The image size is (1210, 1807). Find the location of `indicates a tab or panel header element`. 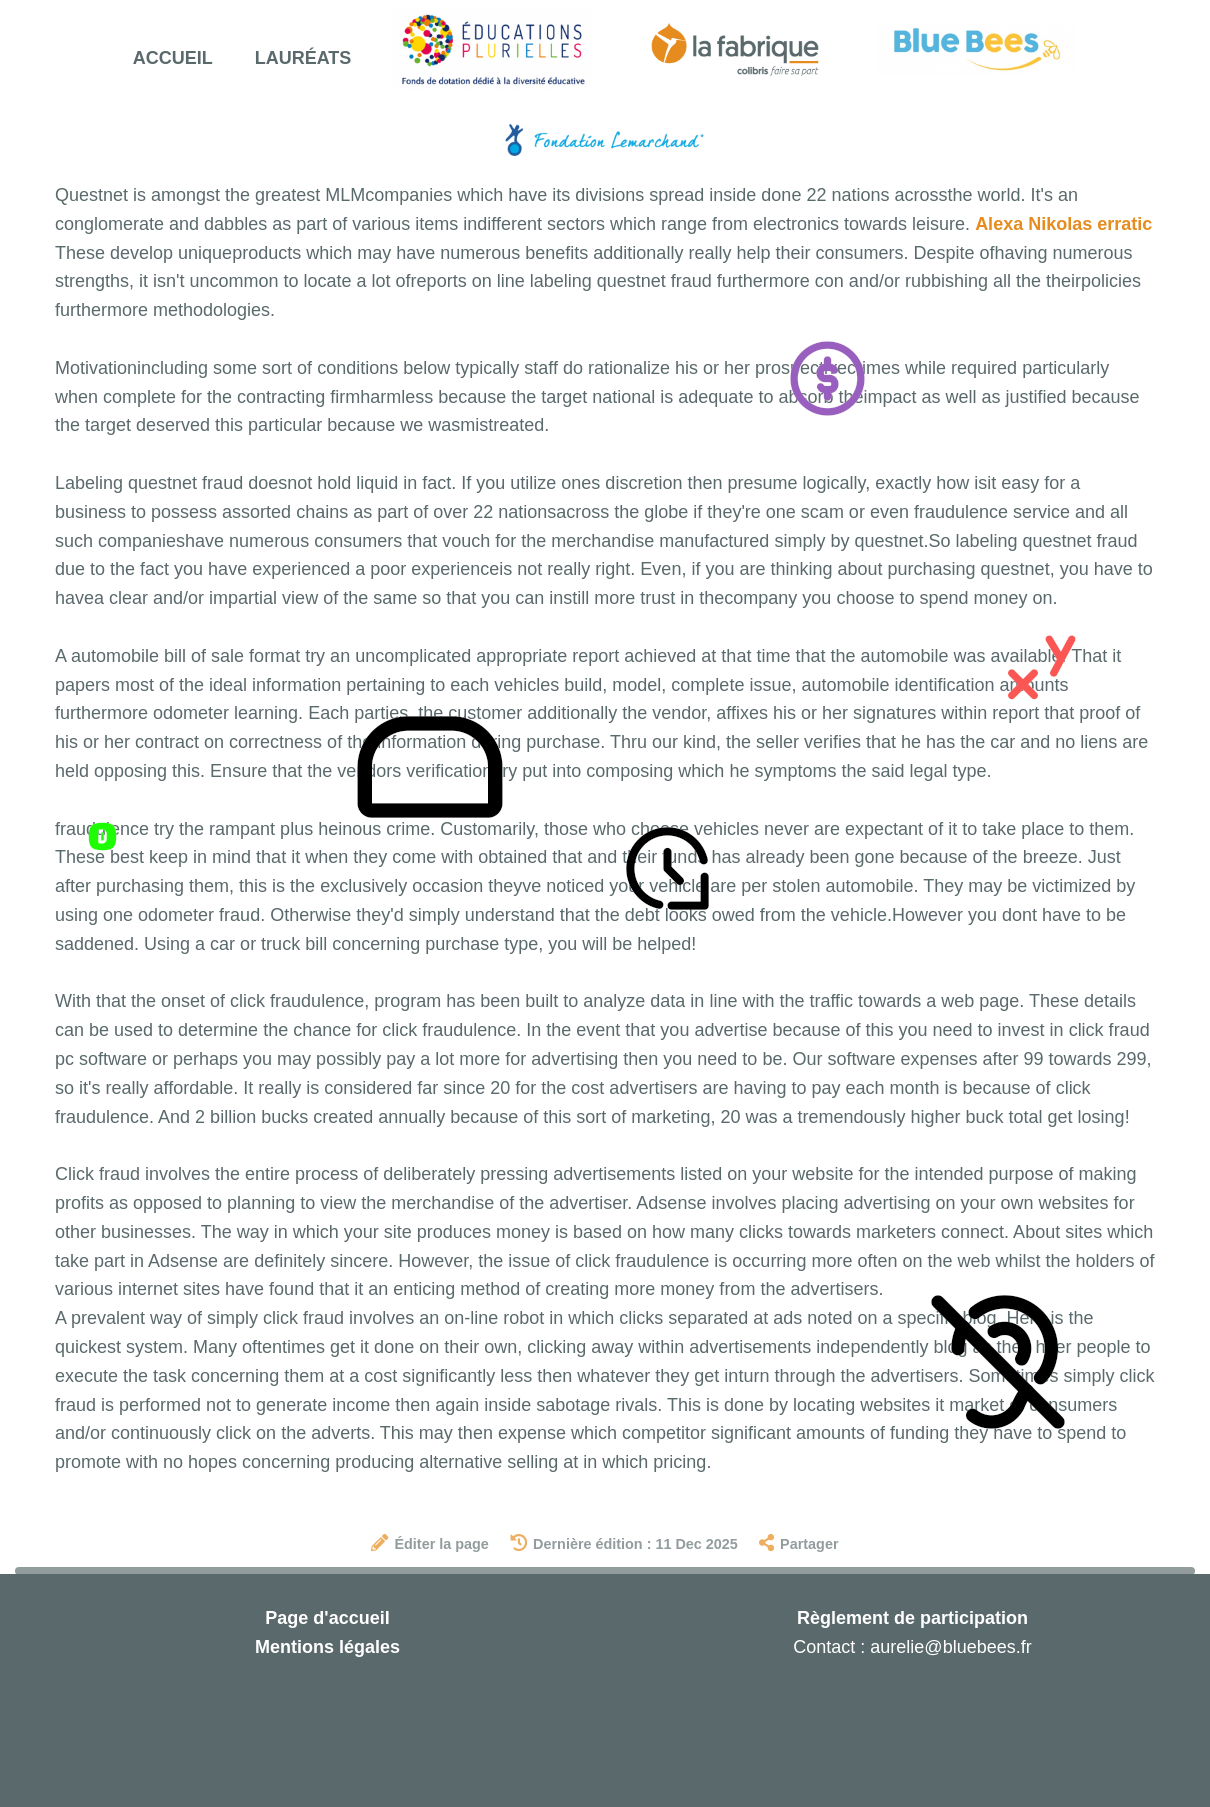

indicates a tab or panel header element is located at coordinates (430, 767).